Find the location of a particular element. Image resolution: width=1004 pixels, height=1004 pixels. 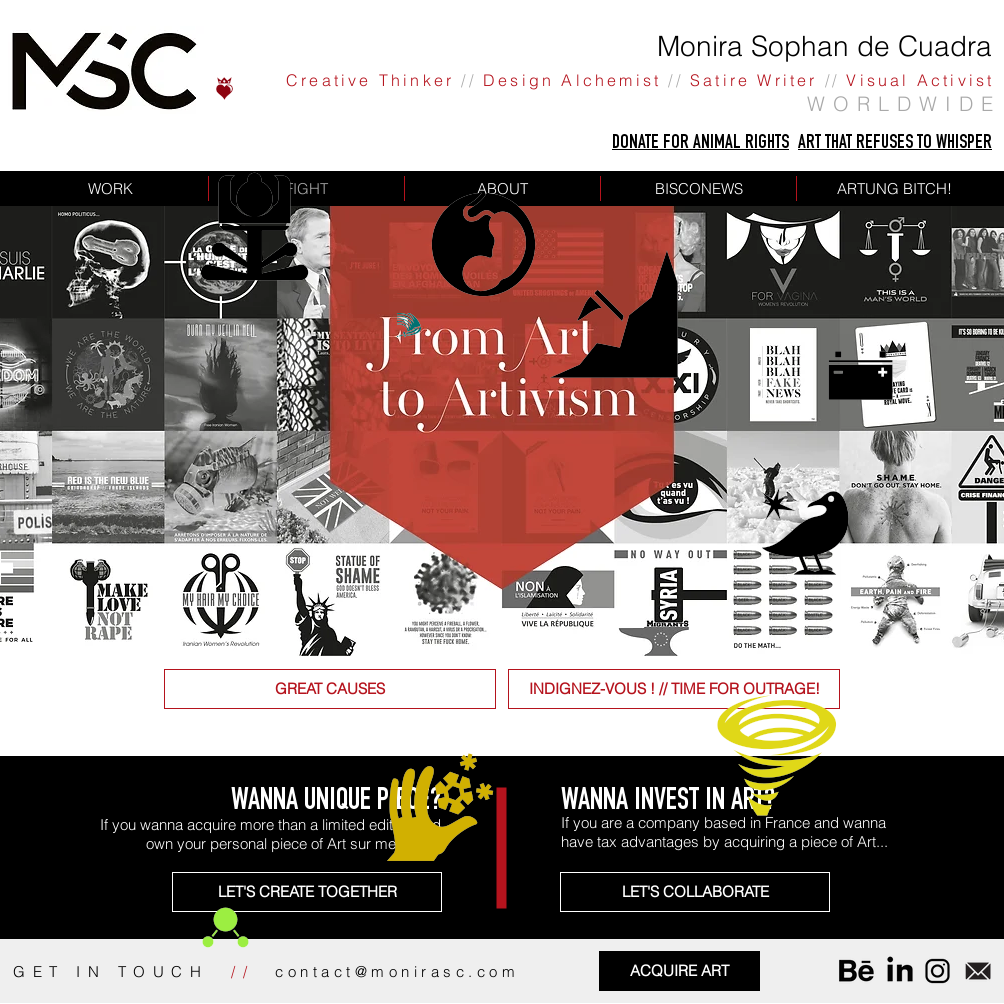

indicates a distraction or interruption event is located at coordinates (805, 530).